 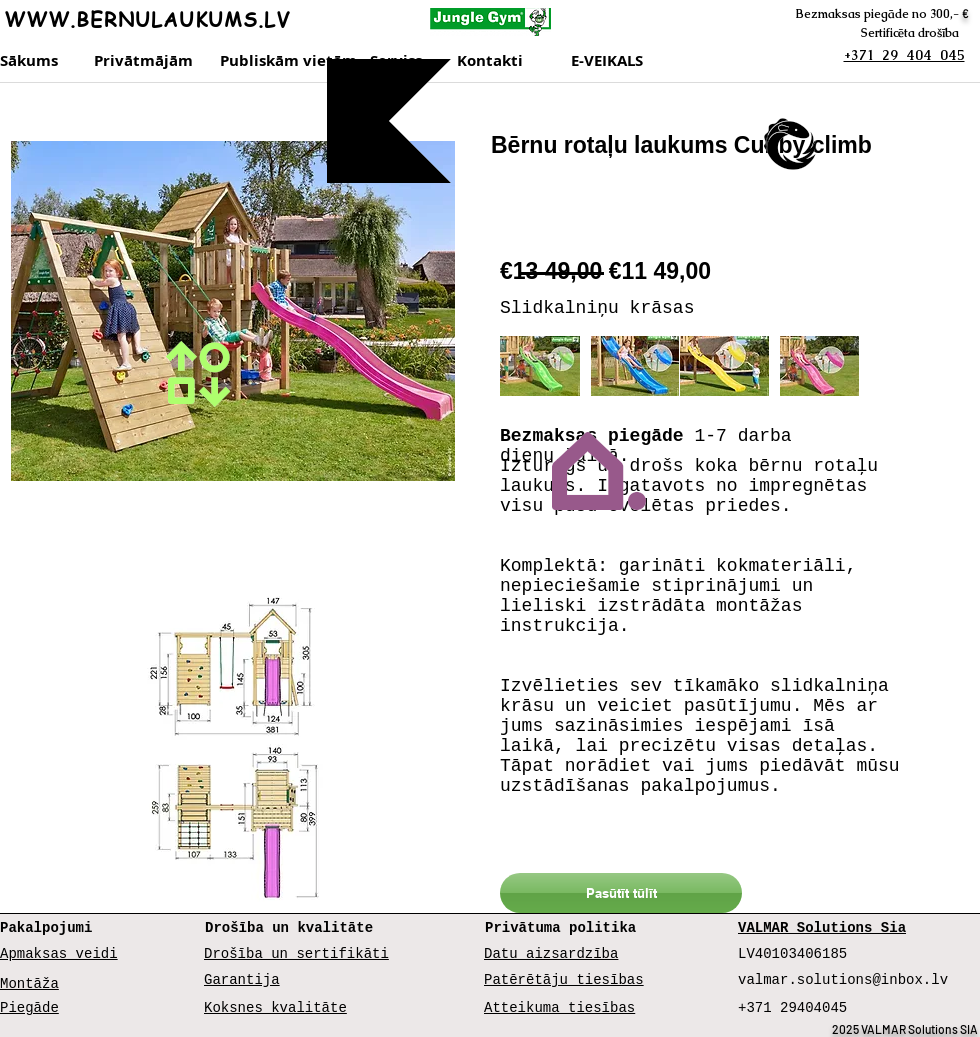 I want to click on swap or exchange items, so click(x=198, y=374).